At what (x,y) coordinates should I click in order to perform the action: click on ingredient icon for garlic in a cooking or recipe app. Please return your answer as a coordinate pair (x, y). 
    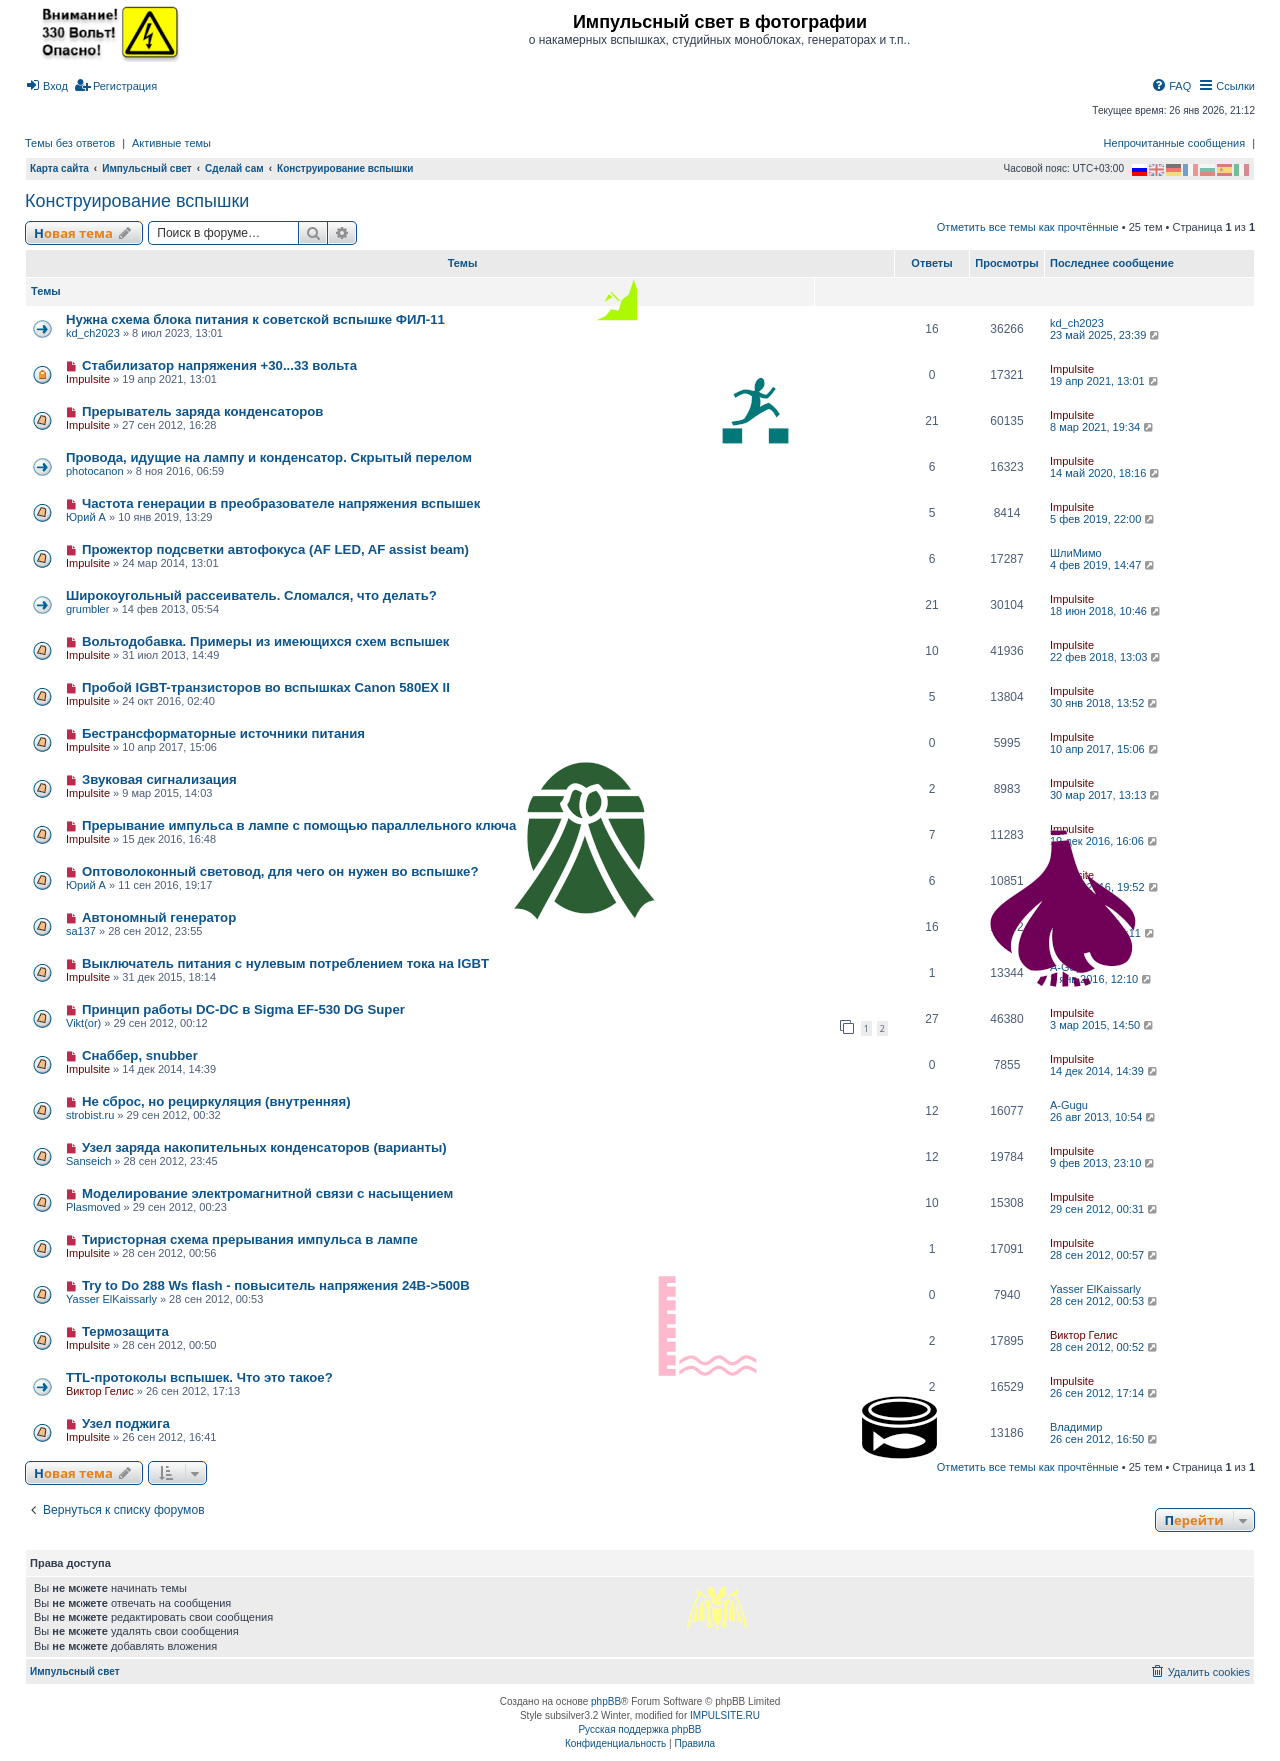
    Looking at the image, I should click on (1063, 906).